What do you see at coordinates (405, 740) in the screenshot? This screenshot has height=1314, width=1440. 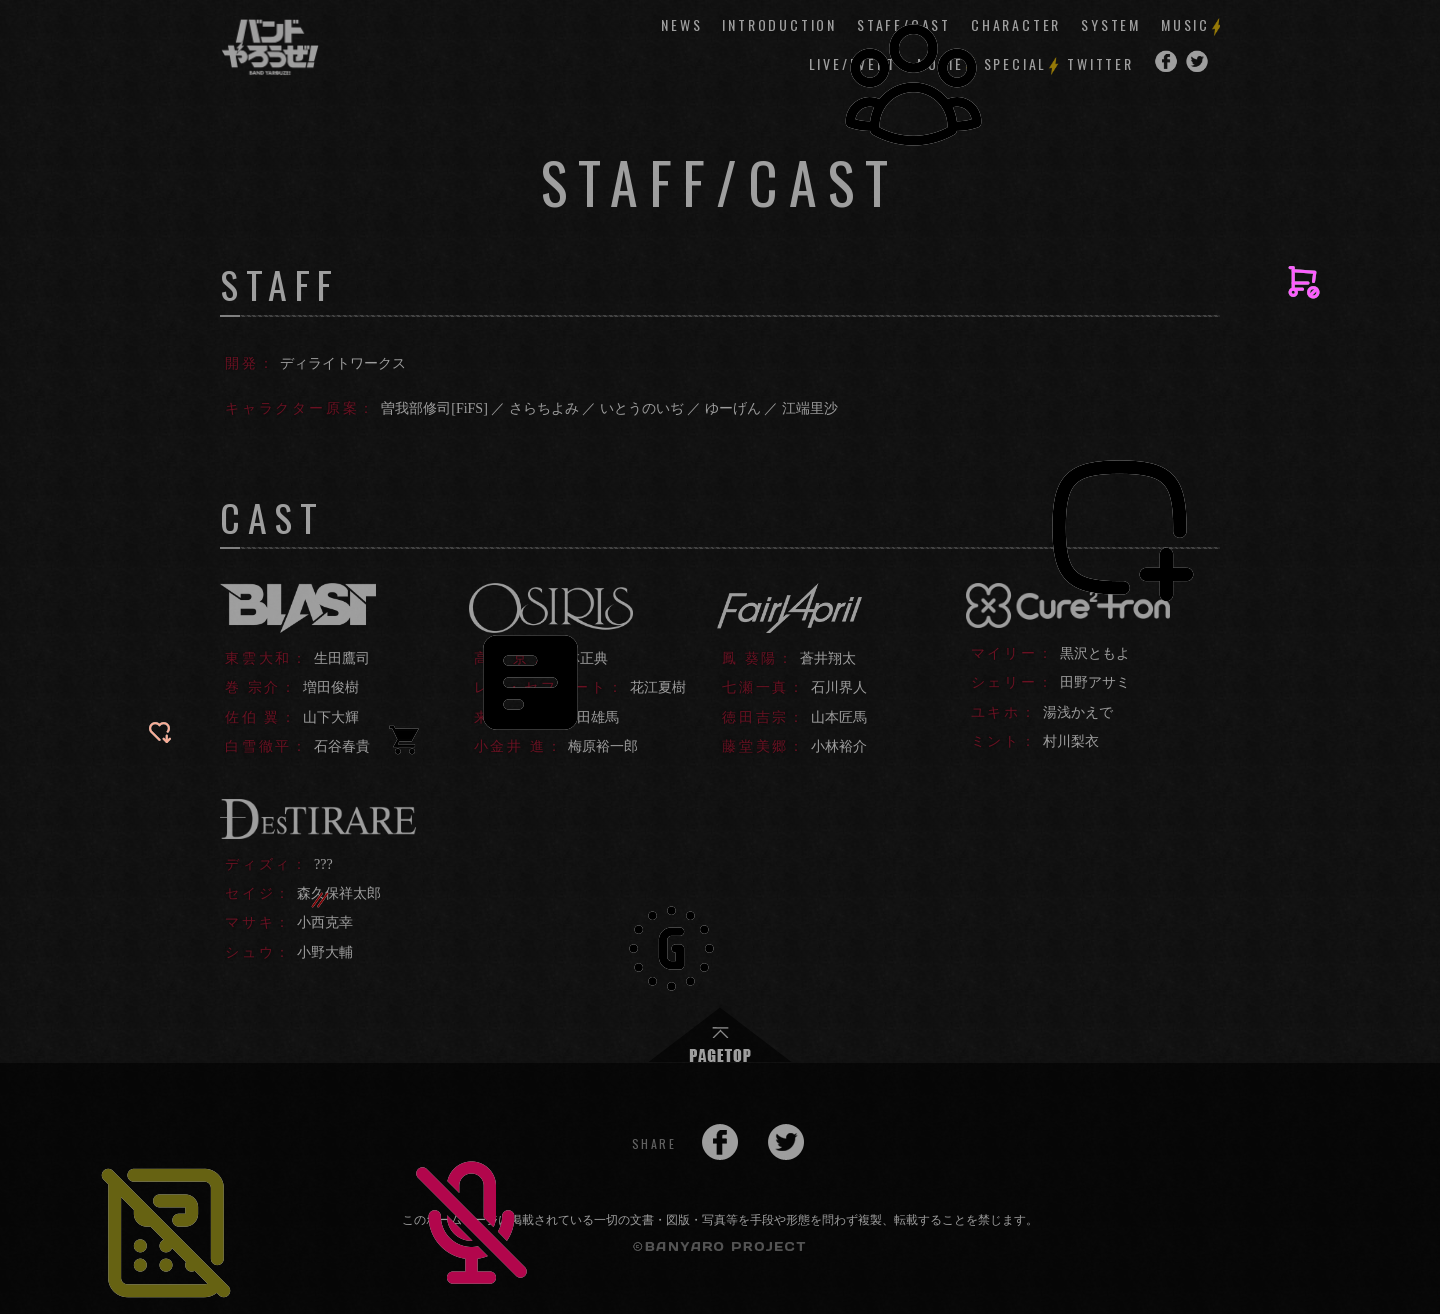 I see `view your shopping cart` at bounding box center [405, 740].